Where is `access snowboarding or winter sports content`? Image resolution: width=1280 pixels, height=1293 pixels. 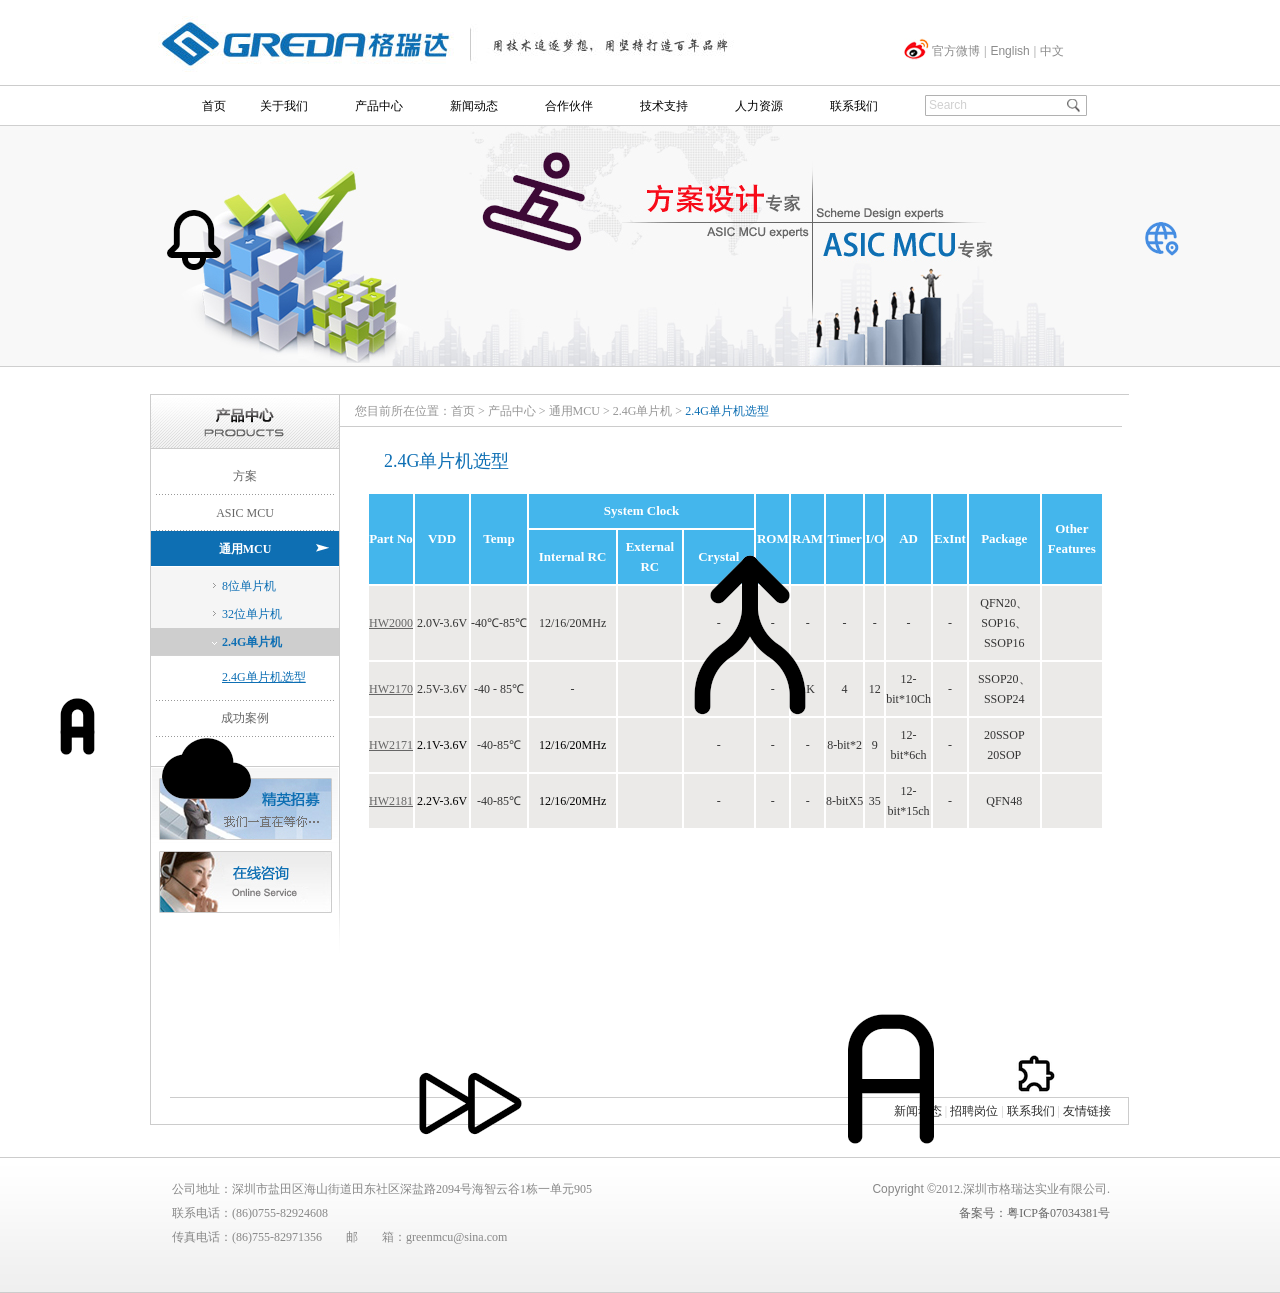 access snowboarding or winter sports content is located at coordinates (539, 201).